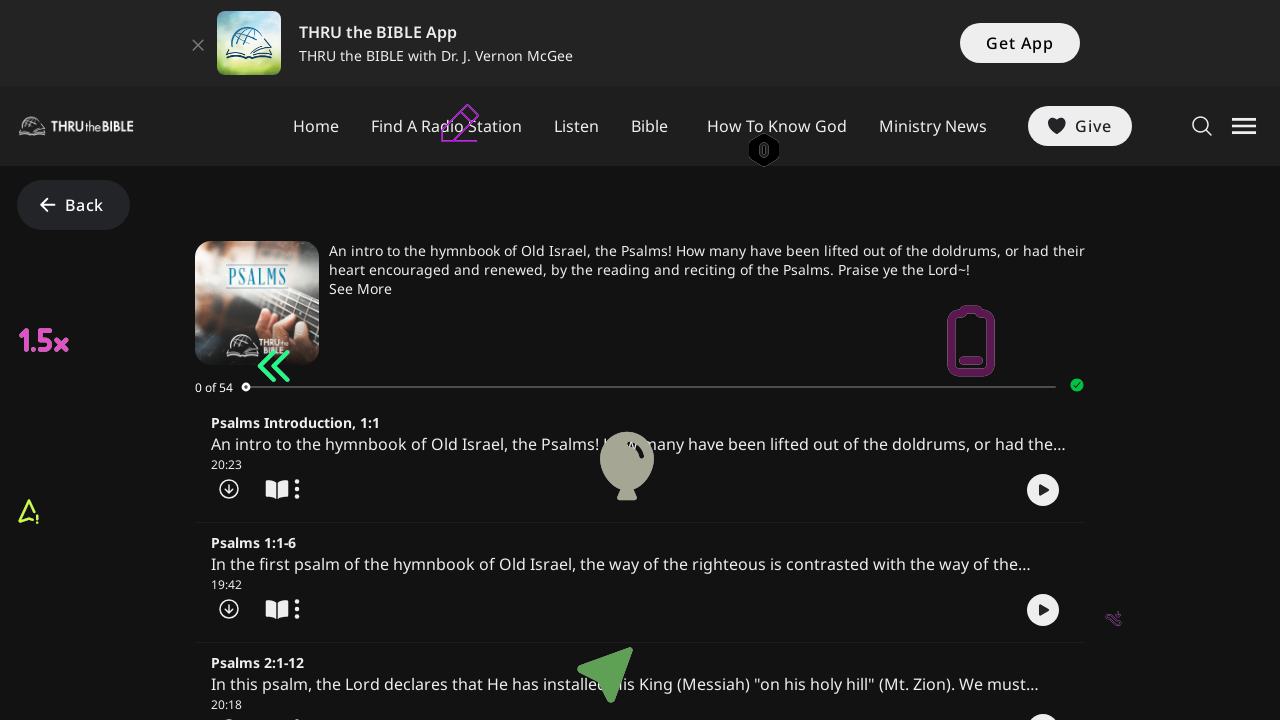 This screenshot has width=1280, height=720. What do you see at coordinates (29, 511) in the screenshot?
I see `navigation error or route issue detected` at bounding box center [29, 511].